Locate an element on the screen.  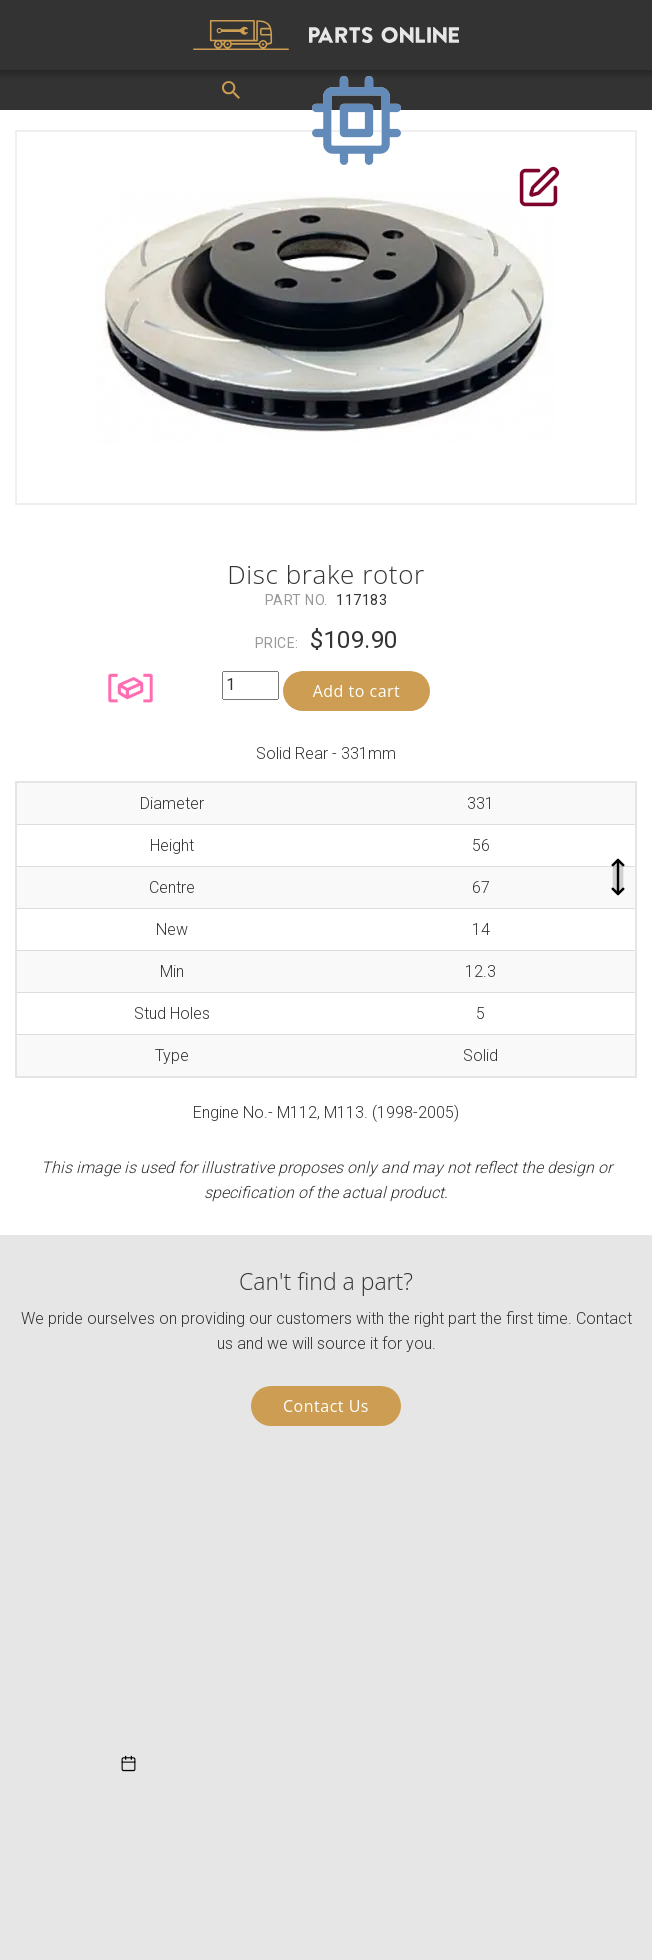
view system or hardware information is located at coordinates (356, 120).